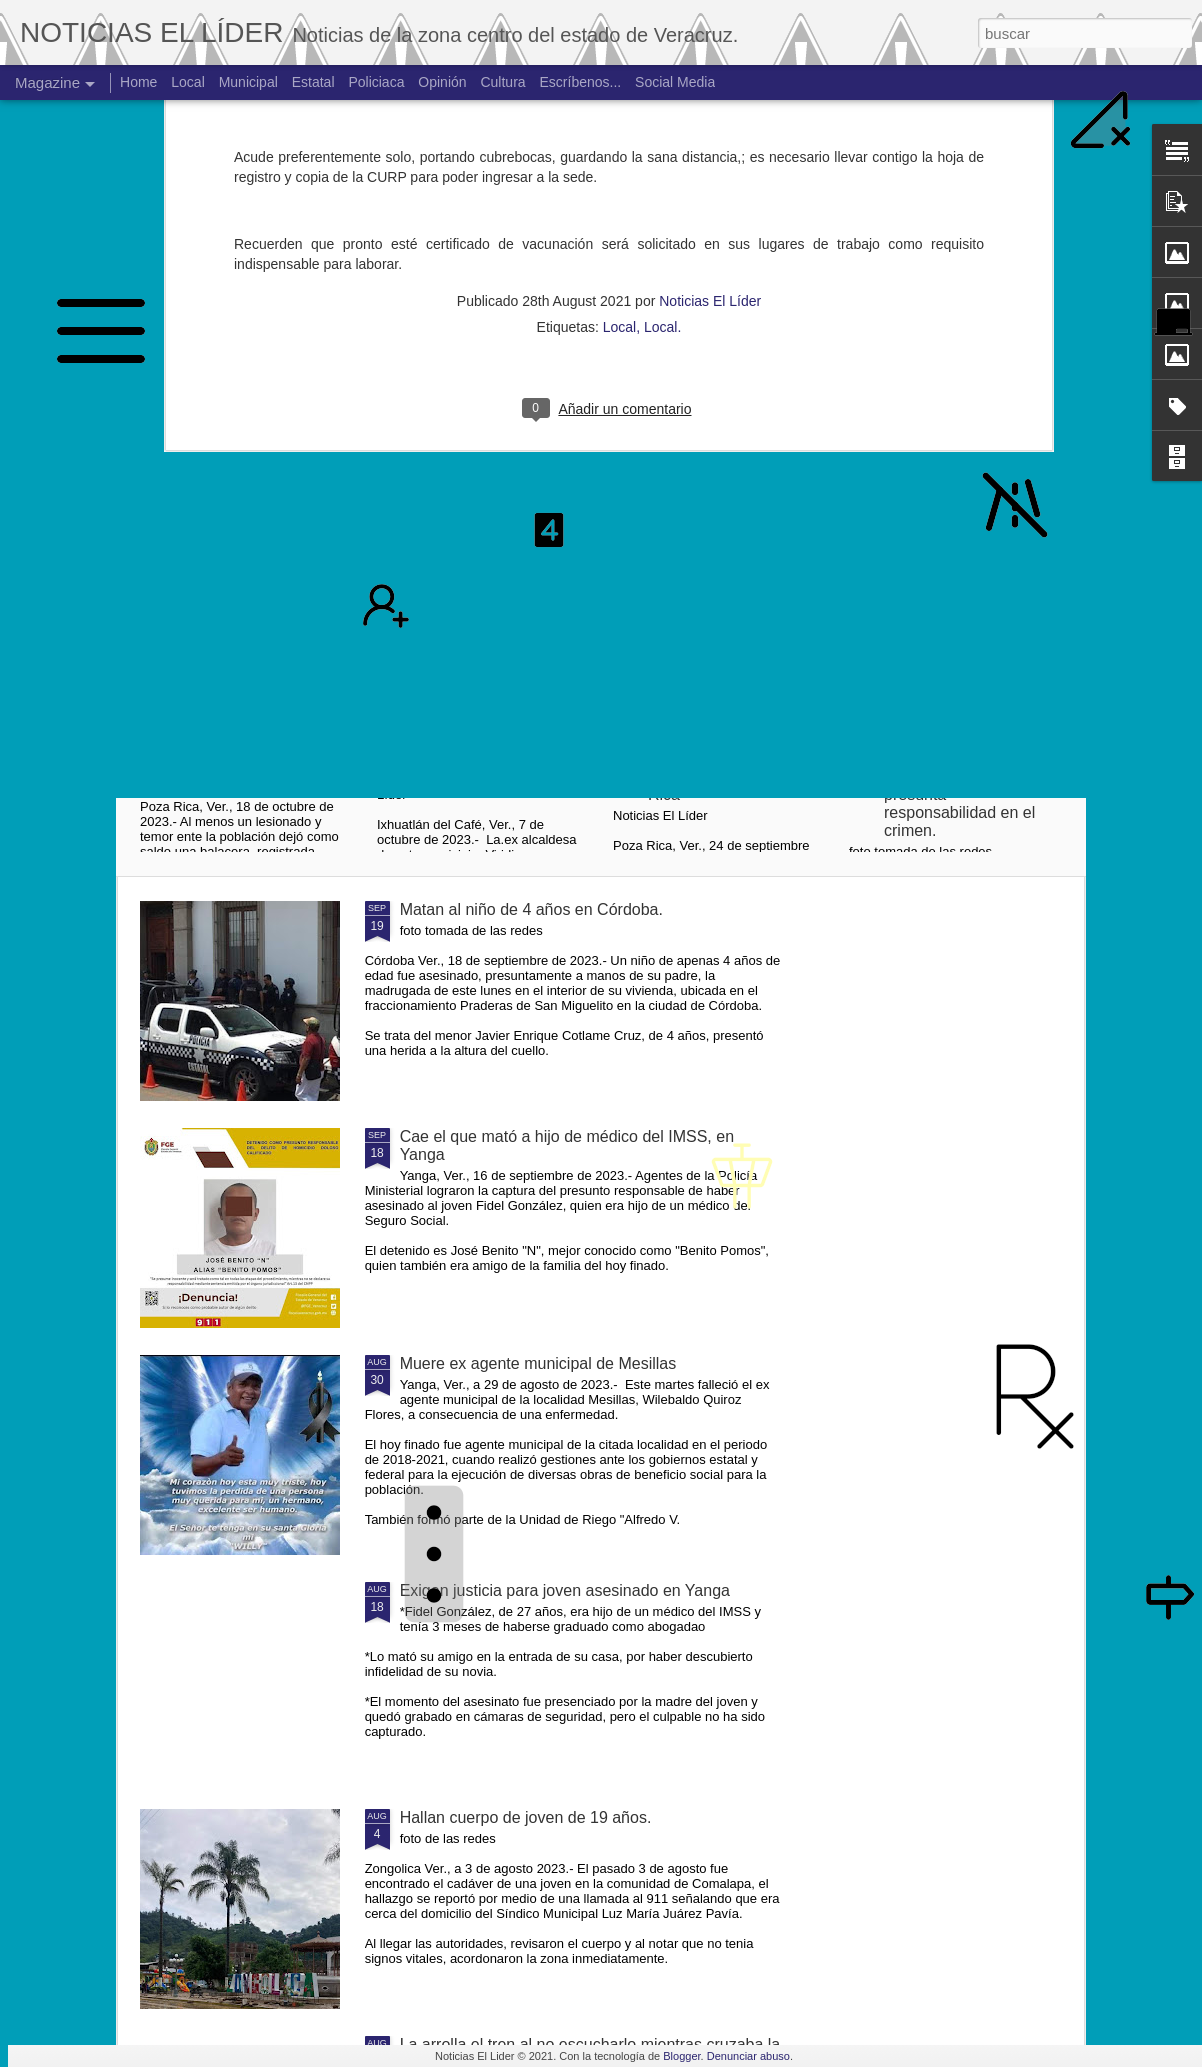 The width and height of the screenshot is (1202, 2067). What do you see at coordinates (549, 530) in the screenshot?
I see `indicates step four in a multi-step process` at bounding box center [549, 530].